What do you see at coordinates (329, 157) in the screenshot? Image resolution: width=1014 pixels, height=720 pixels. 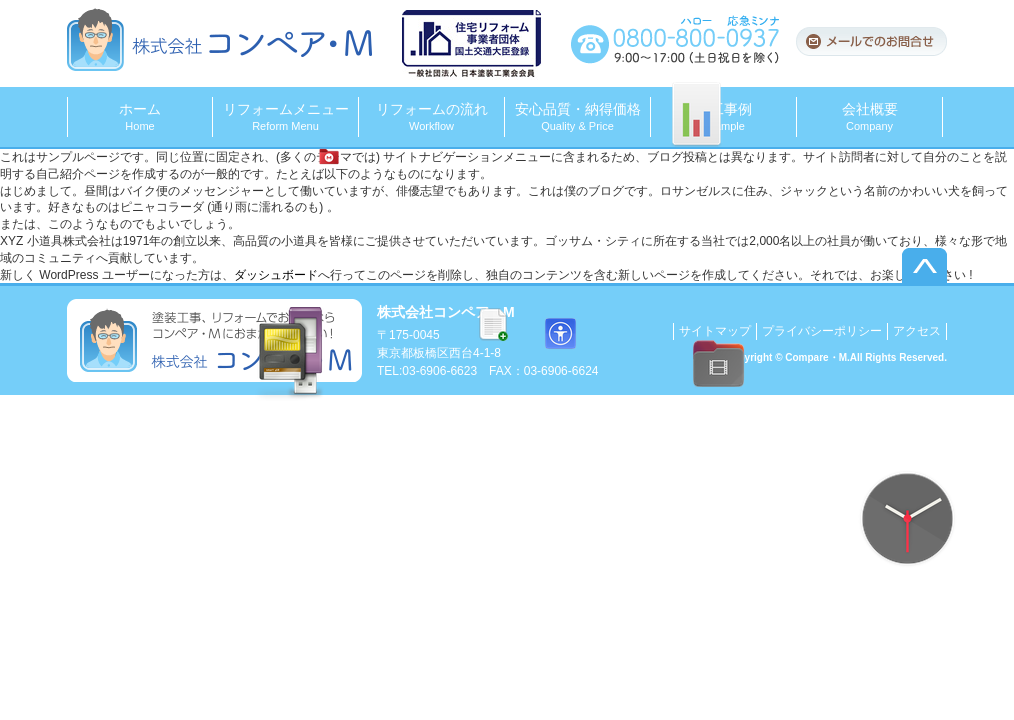 I see `open mega cloud storage folder` at bounding box center [329, 157].